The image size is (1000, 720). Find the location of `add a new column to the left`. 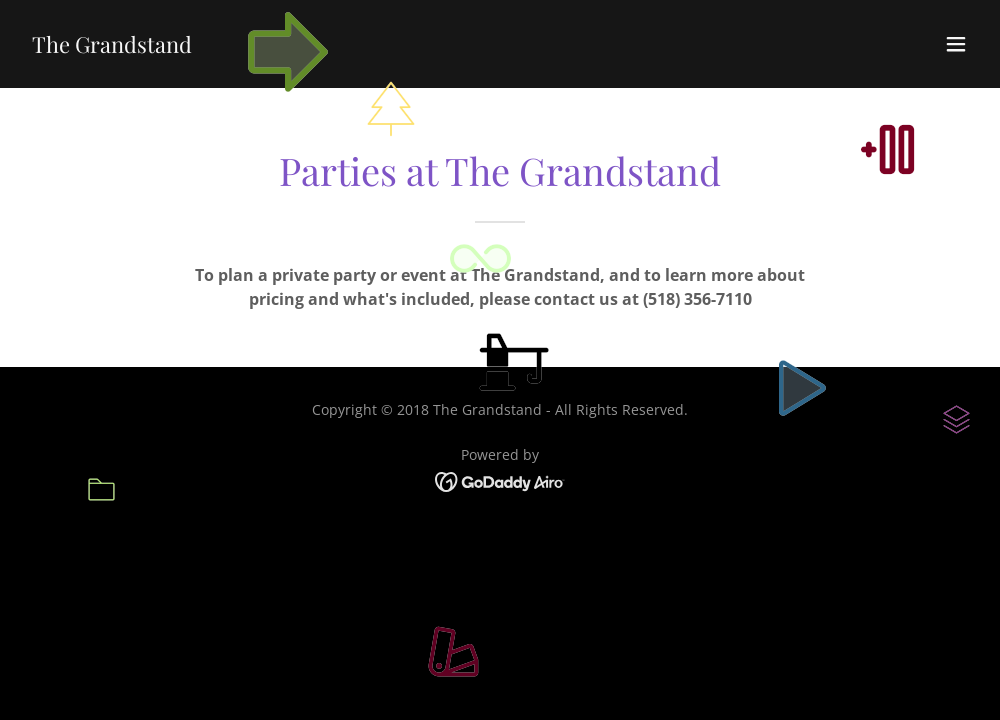

add a new column to the left is located at coordinates (891, 149).